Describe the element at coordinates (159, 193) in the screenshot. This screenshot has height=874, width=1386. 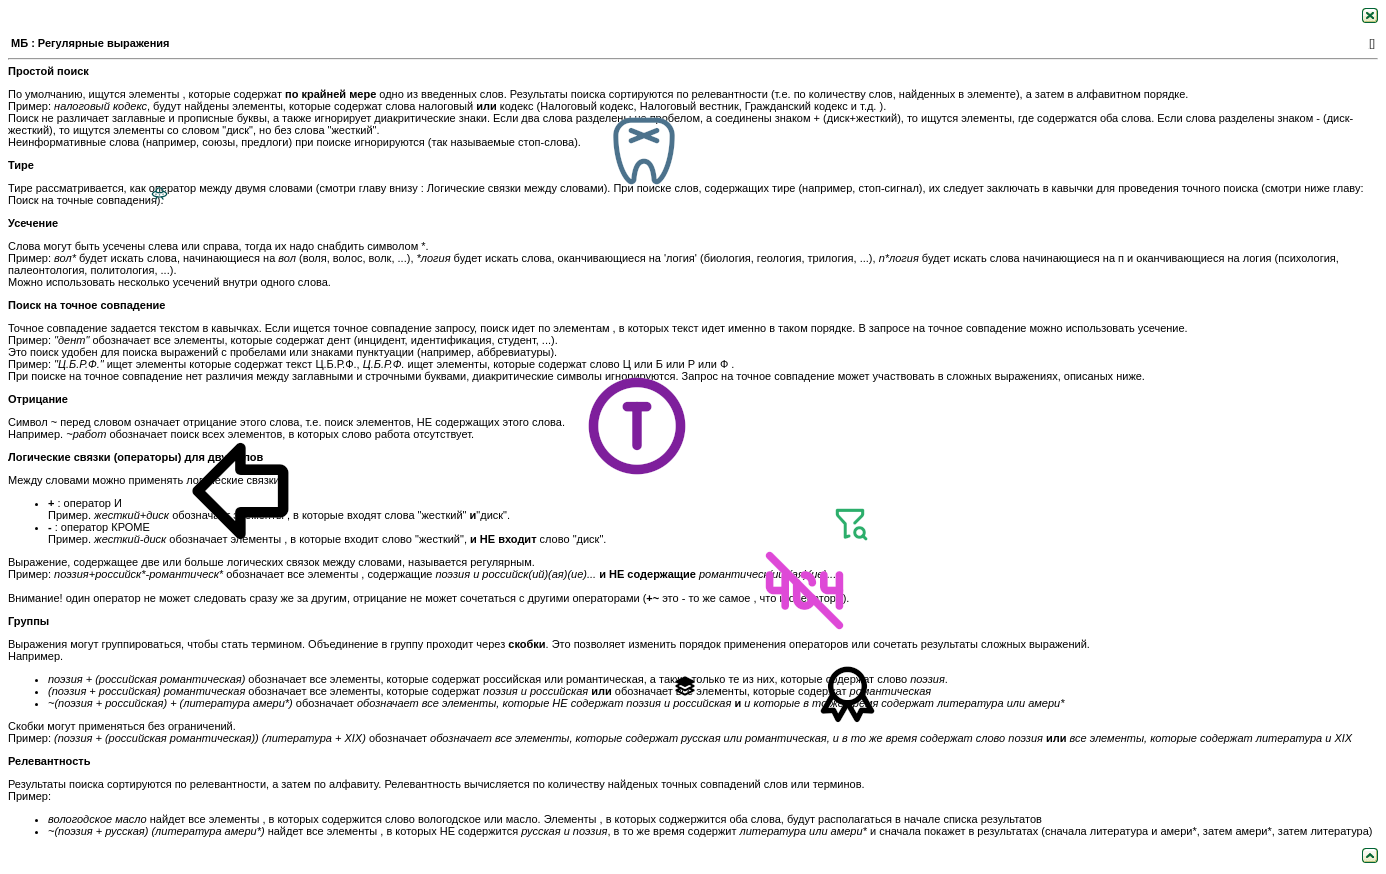
I see `access sci-fi or space-themed content` at that location.